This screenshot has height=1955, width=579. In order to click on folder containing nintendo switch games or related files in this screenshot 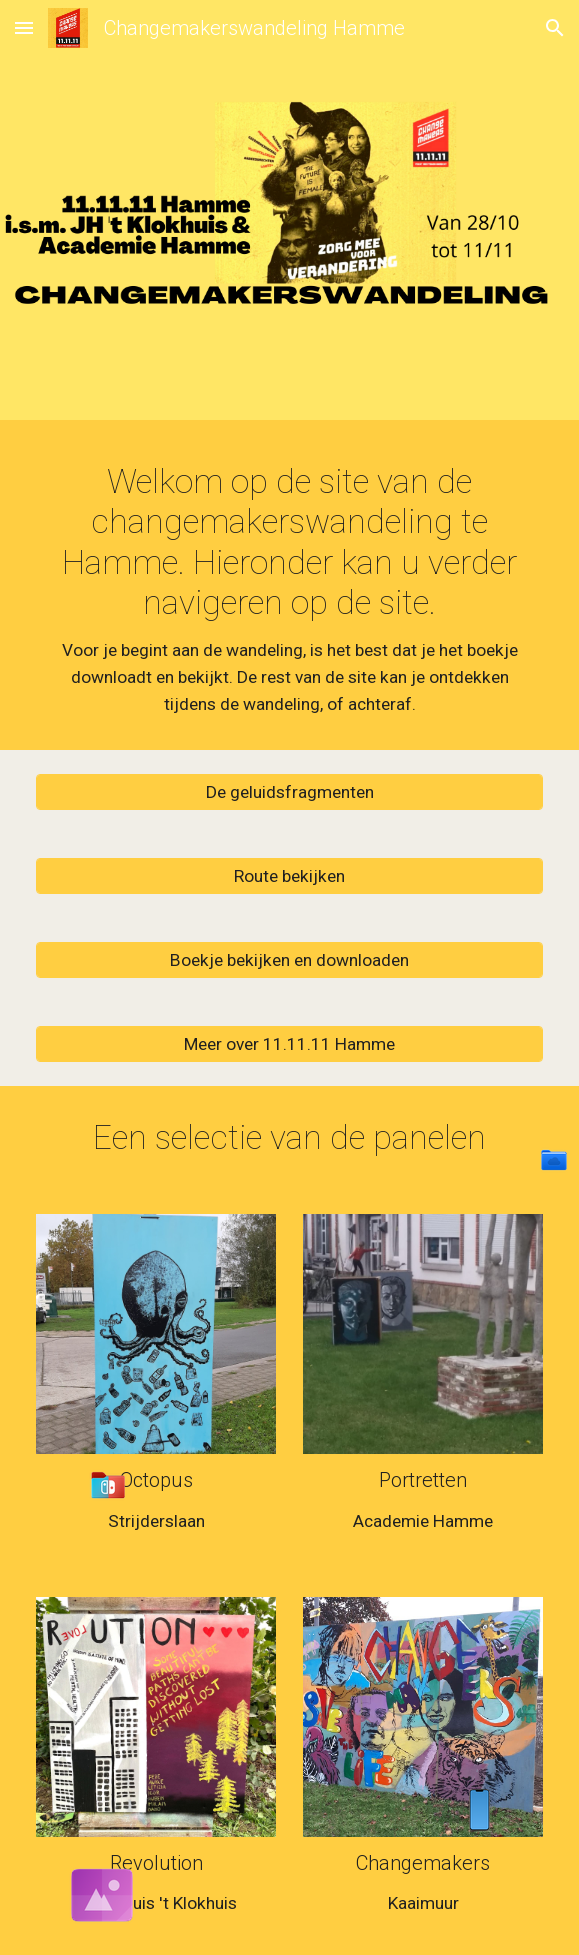, I will do `click(108, 1486)`.